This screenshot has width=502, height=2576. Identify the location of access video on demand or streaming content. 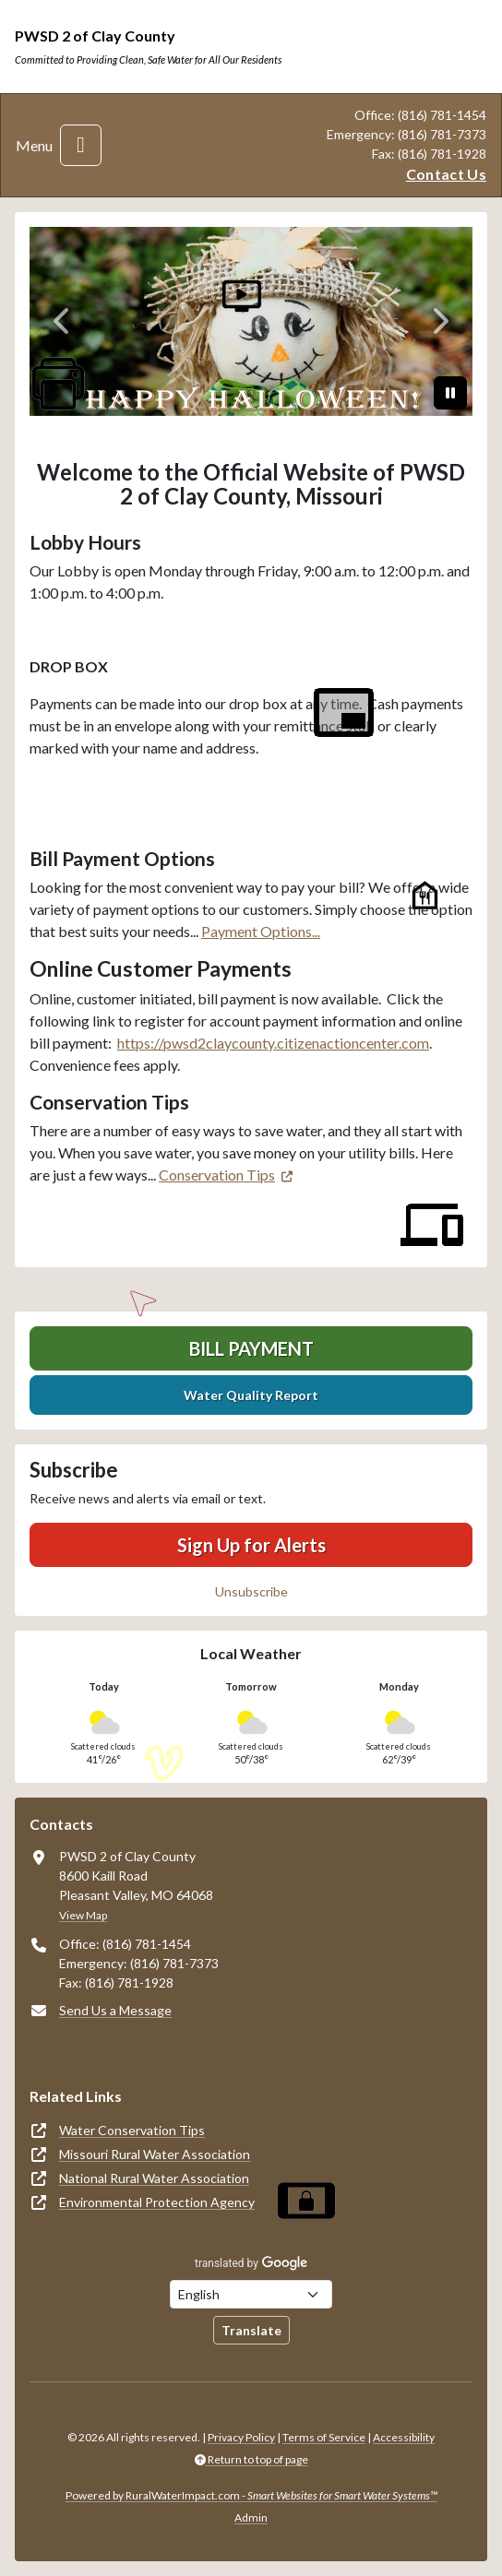
(242, 296).